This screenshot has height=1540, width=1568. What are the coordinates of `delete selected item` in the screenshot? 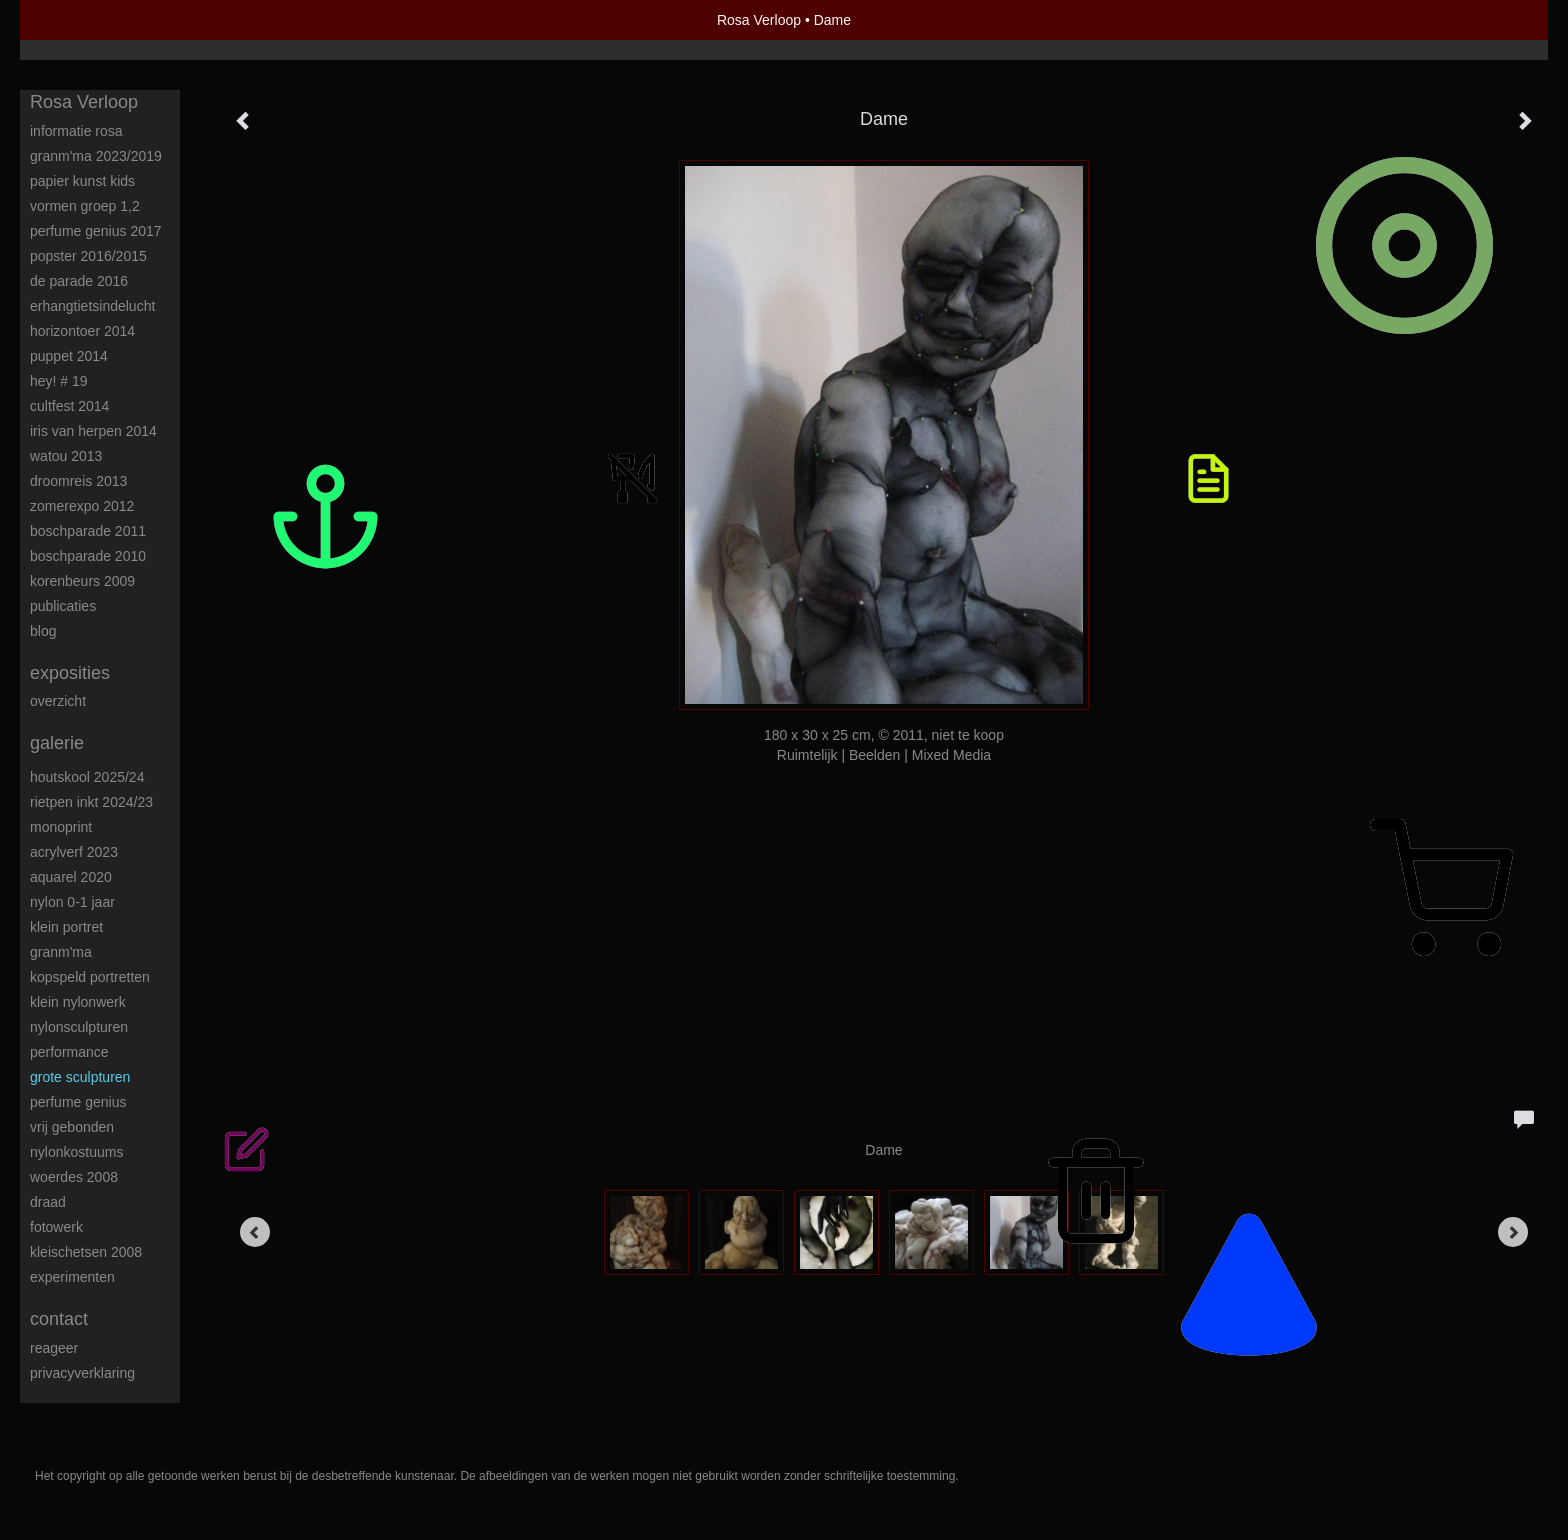 It's located at (1096, 1191).